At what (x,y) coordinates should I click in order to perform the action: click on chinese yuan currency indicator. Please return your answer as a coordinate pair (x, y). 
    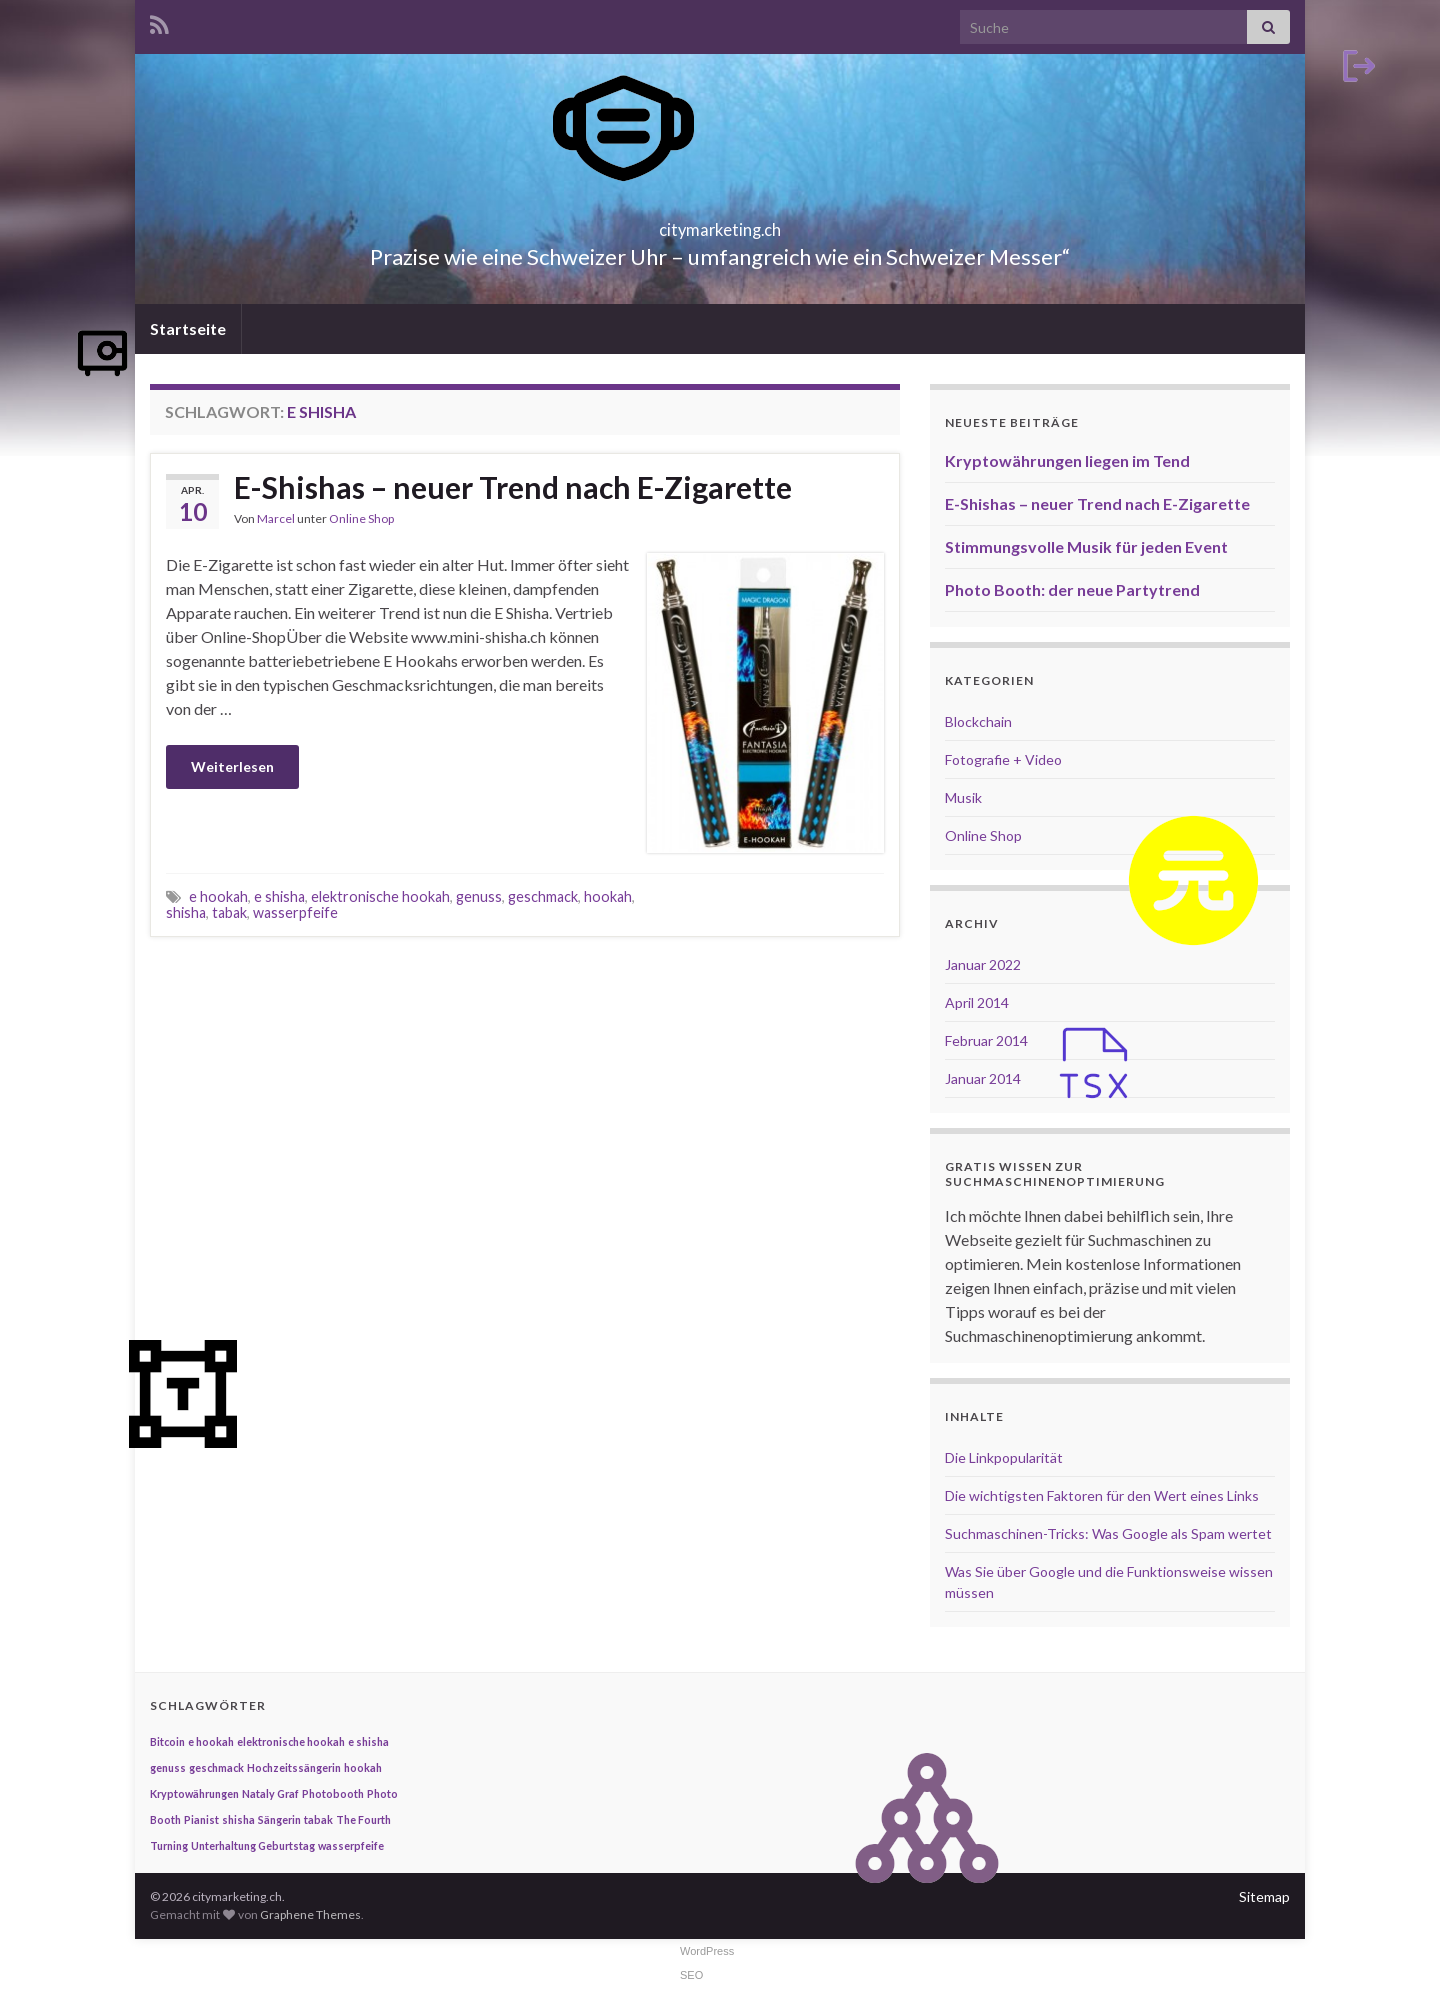
    Looking at the image, I should click on (1193, 885).